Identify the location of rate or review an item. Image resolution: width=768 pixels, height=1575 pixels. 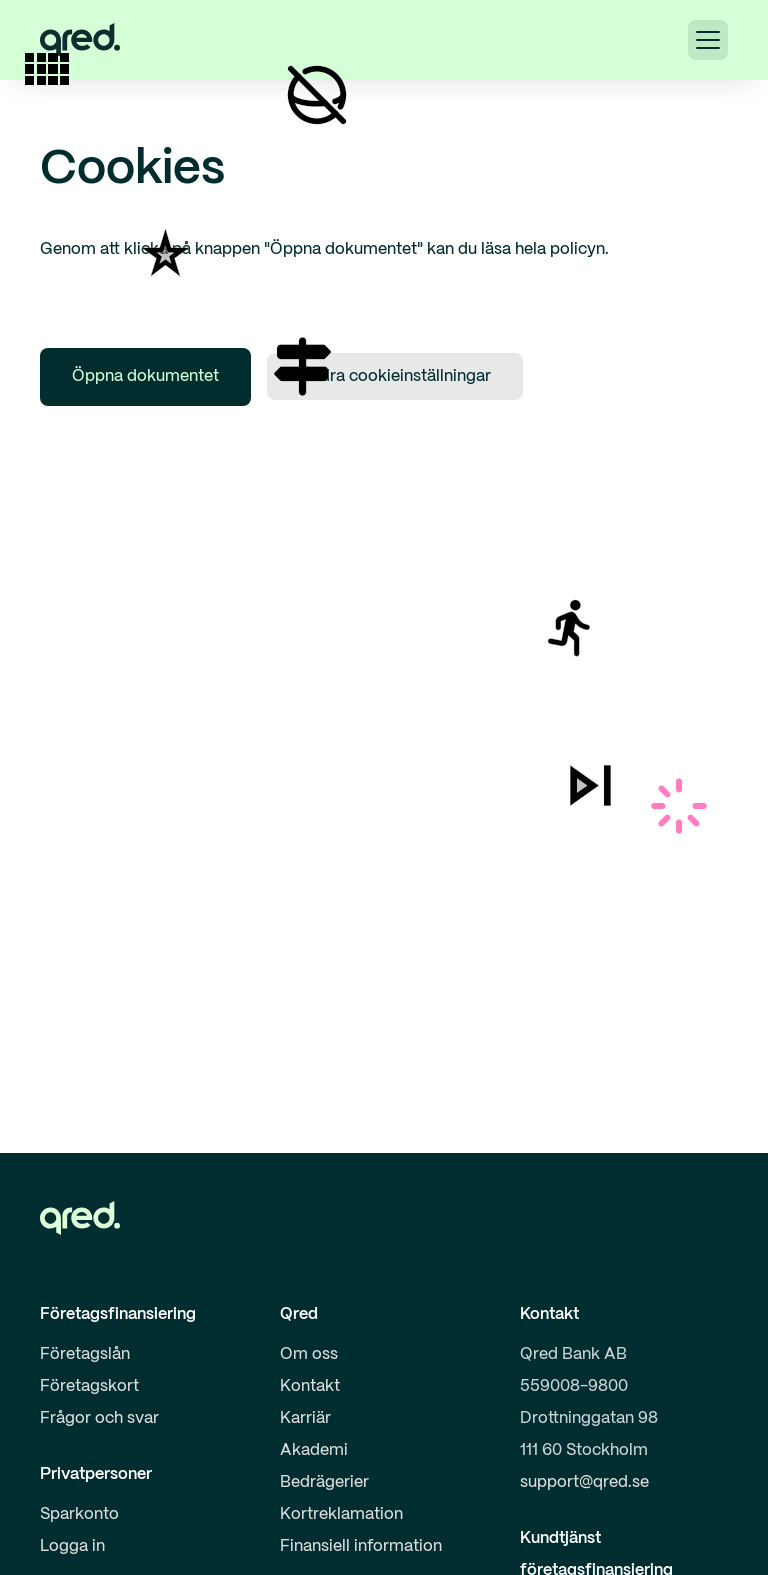
(165, 252).